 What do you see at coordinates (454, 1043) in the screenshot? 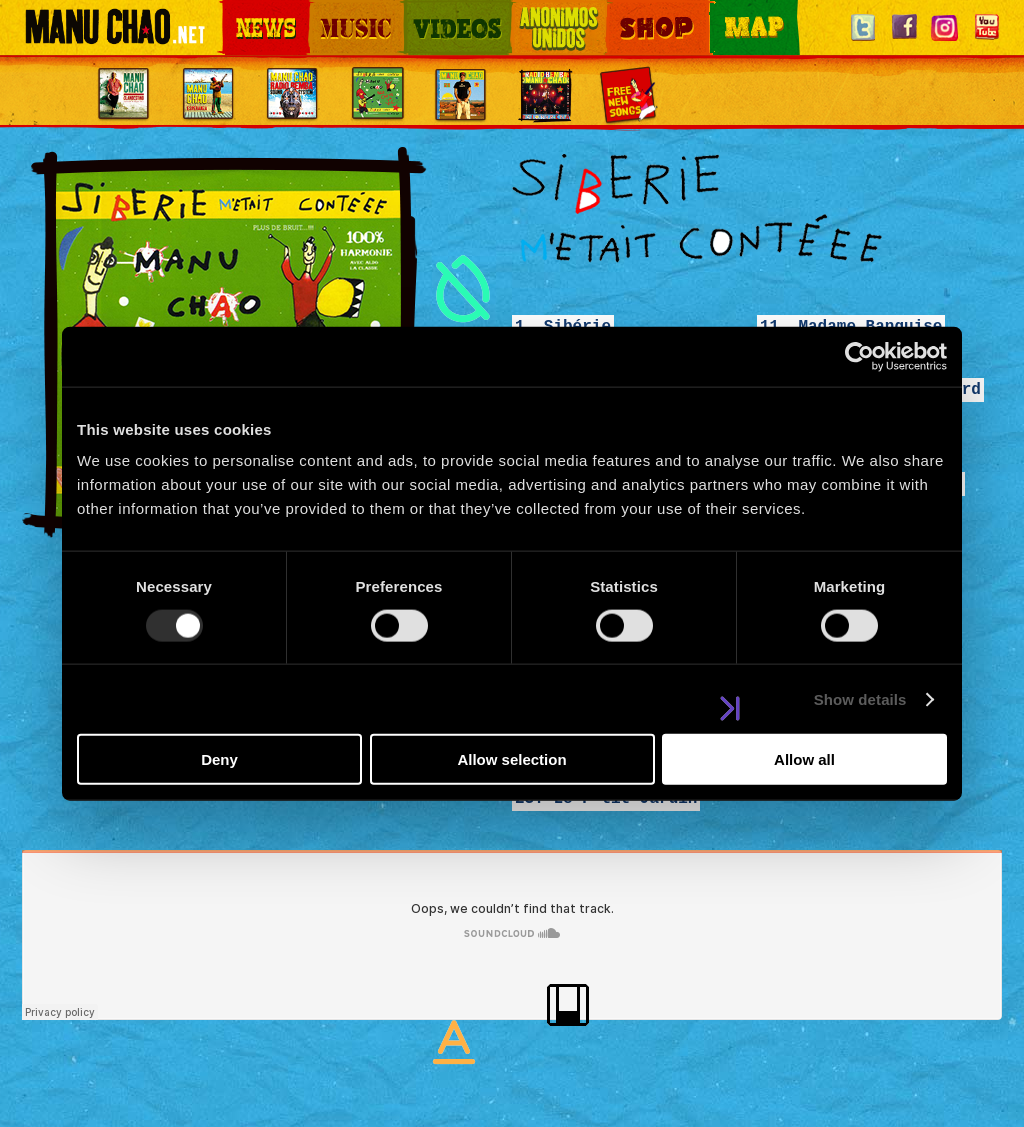
I see `apply underline formatting to text` at bounding box center [454, 1043].